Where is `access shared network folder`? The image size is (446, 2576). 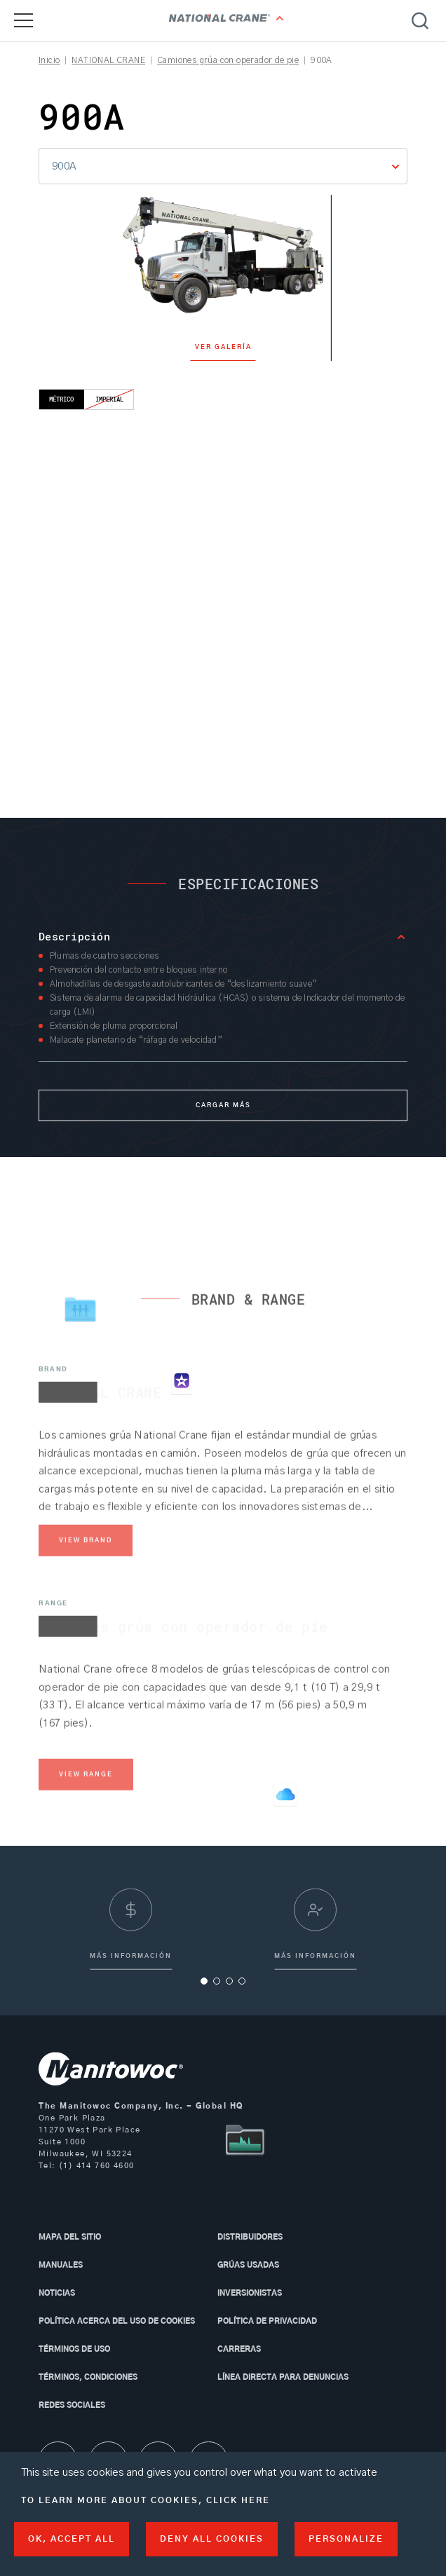 access shared network folder is located at coordinates (80, 1309).